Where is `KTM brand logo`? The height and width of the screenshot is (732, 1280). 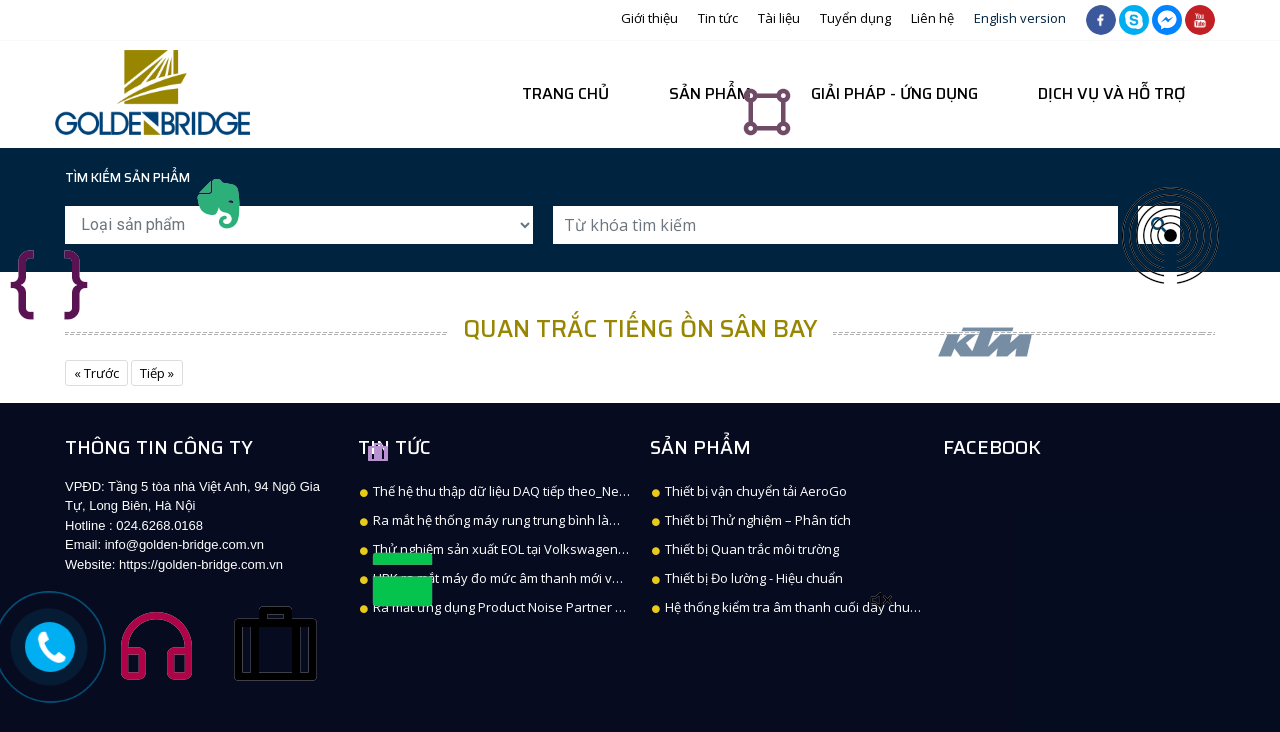
KTM brand logo is located at coordinates (985, 342).